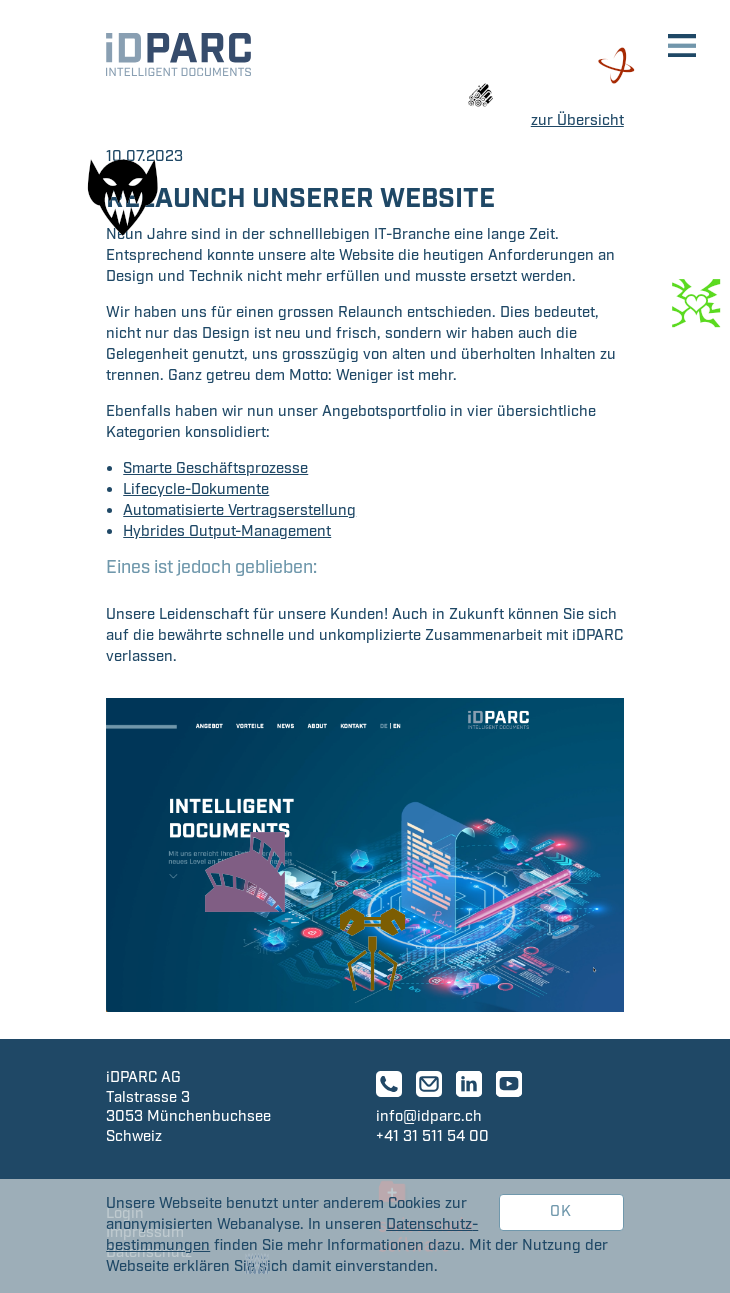 The image size is (730, 1293). What do you see at coordinates (245, 872) in the screenshot?
I see `equip shoulder armor piece` at bounding box center [245, 872].